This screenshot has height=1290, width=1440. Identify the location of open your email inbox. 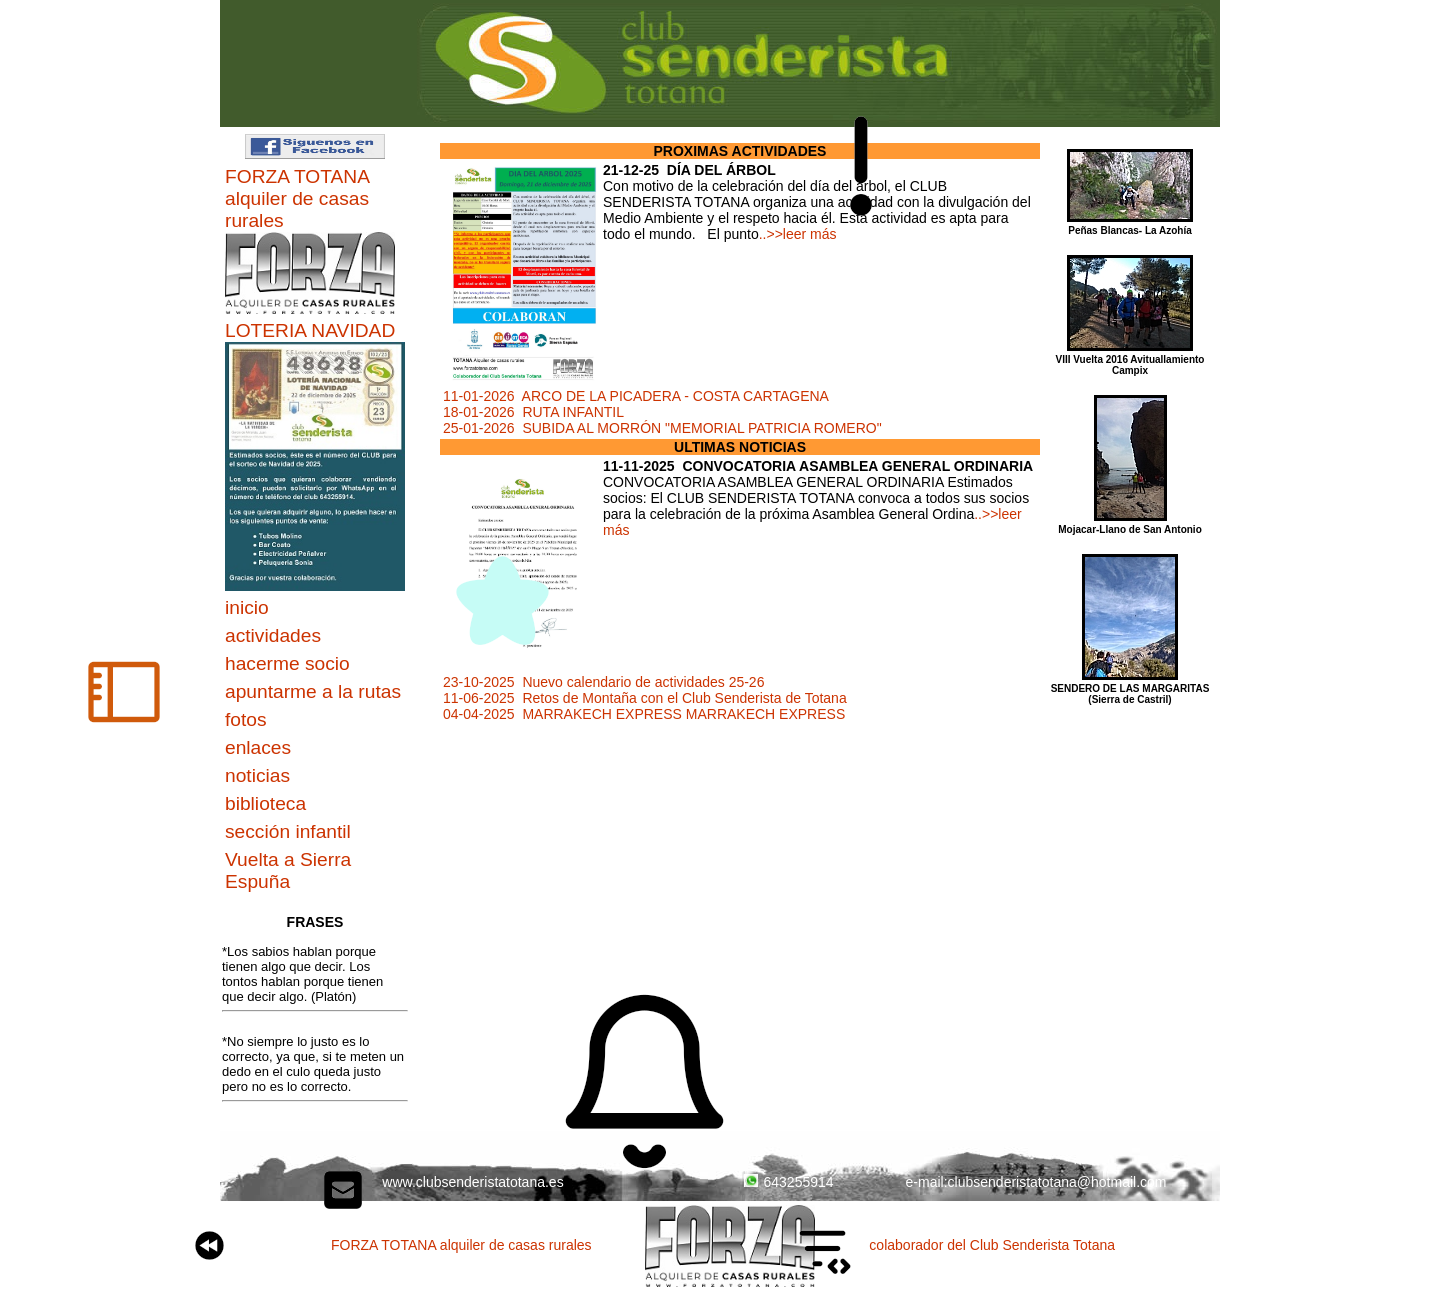
(343, 1190).